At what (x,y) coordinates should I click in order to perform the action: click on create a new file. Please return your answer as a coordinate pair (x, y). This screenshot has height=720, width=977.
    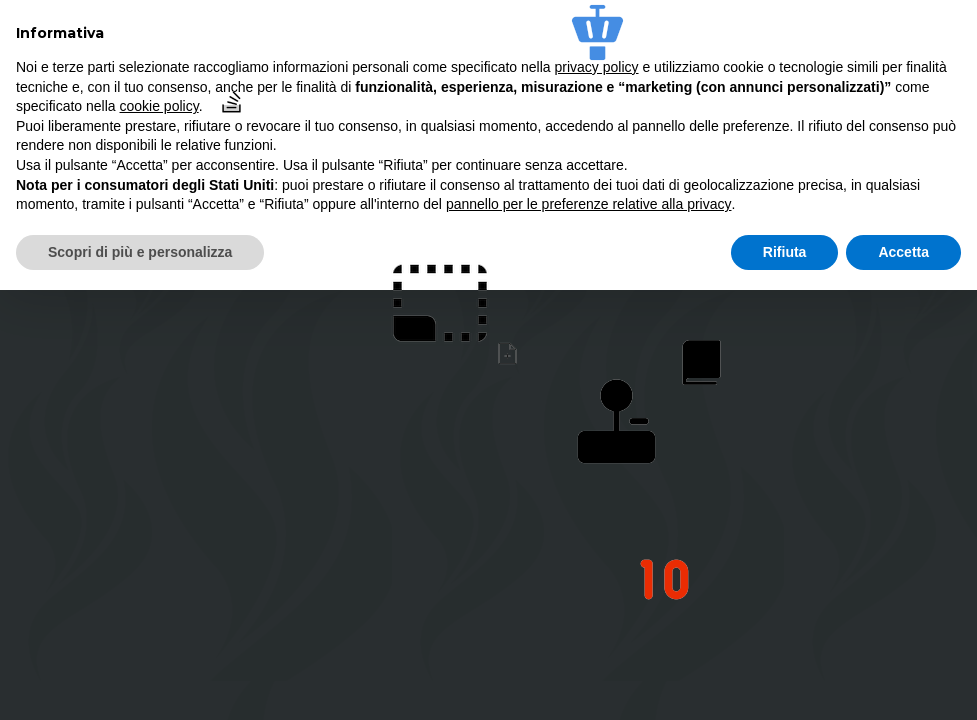
    Looking at the image, I should click on (507, 353).